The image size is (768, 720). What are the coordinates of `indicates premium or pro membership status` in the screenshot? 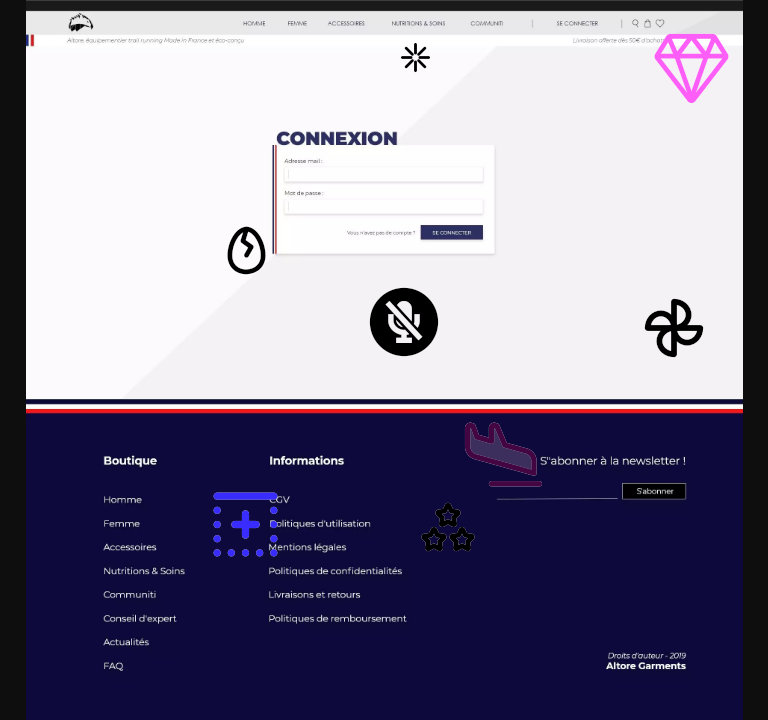 It's located at (691, 68).